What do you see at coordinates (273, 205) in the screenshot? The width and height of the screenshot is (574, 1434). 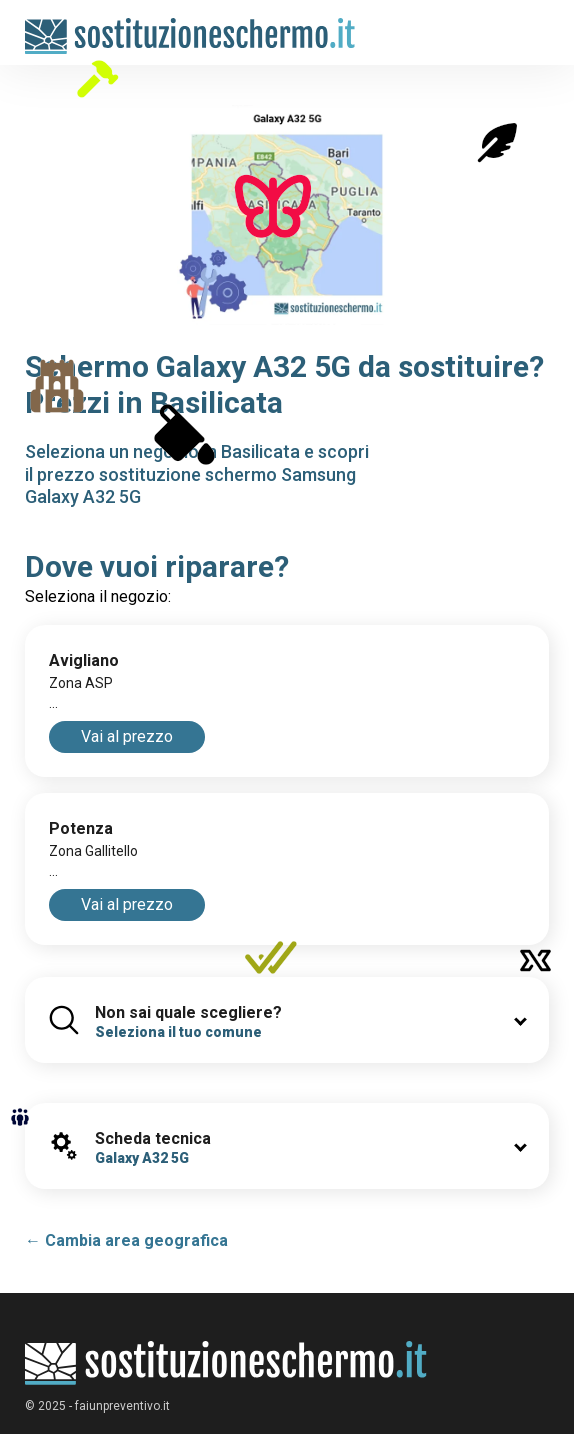 I see `indicates a transformation or metamorphosis feature` at bounding box center [273, 205].